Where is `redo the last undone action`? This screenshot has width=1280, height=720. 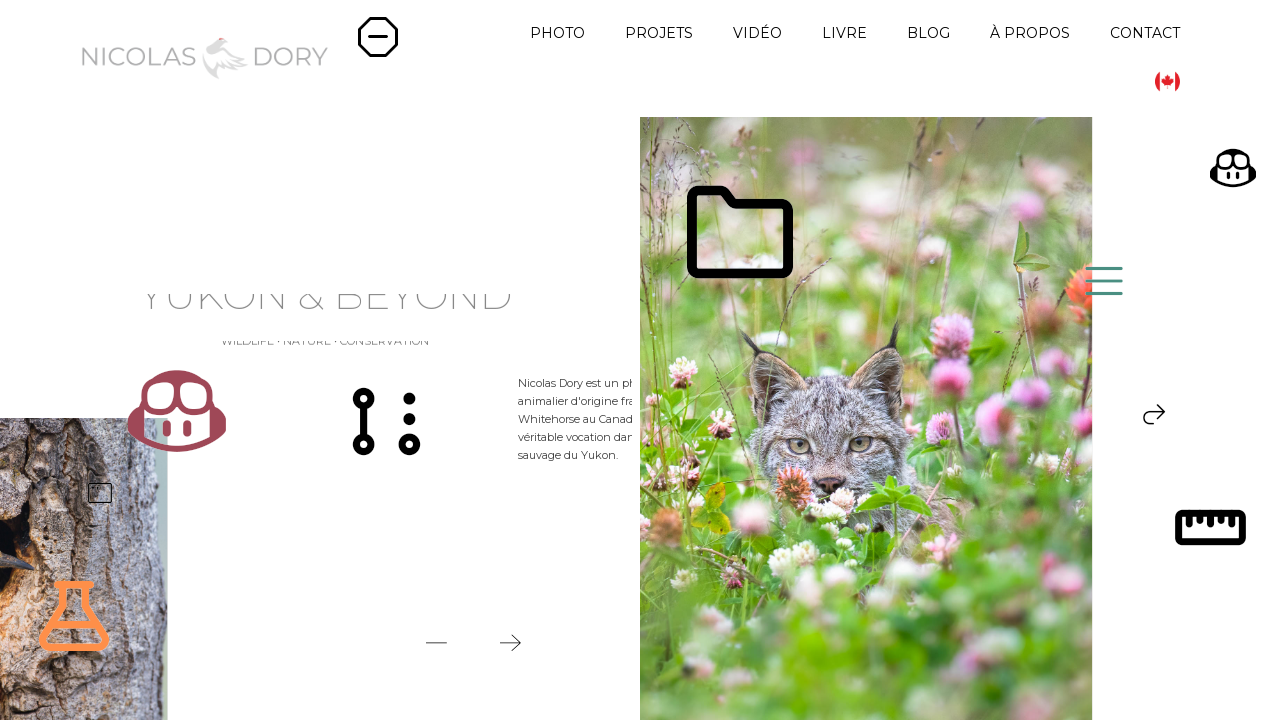
redo the last undone action is located at coordinates (1154, 415).